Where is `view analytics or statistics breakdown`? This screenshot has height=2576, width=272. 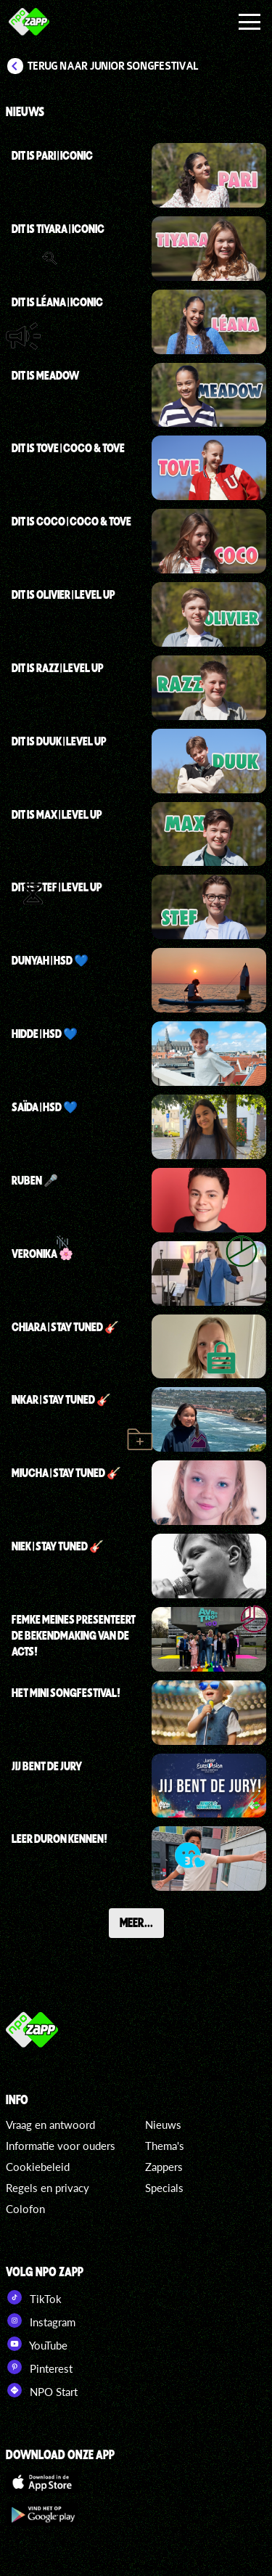
view analytics or statistics breakdown is located at coordinates (242, 1251).